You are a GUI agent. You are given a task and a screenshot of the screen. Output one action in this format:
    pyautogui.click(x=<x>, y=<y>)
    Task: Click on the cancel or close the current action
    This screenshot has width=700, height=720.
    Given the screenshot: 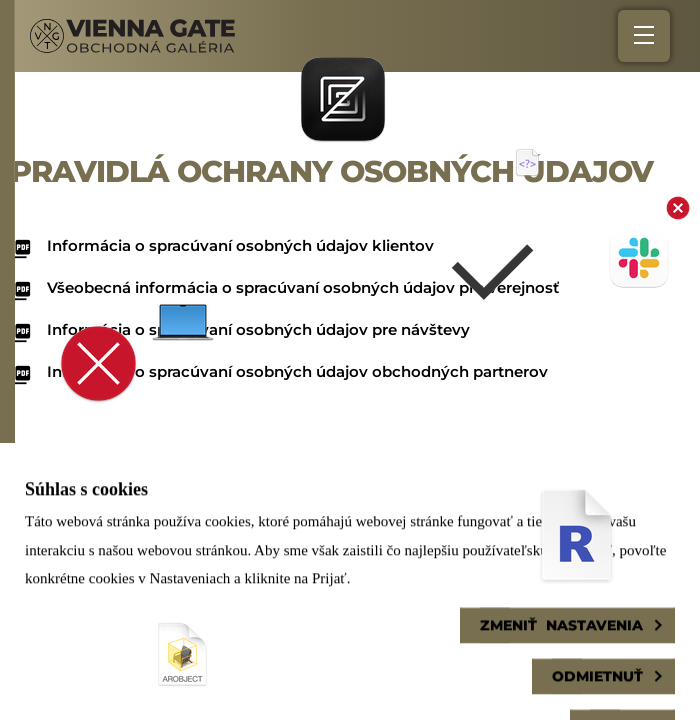 What is the action you would take?
    pyautogui.click(x=678, y=208)
    